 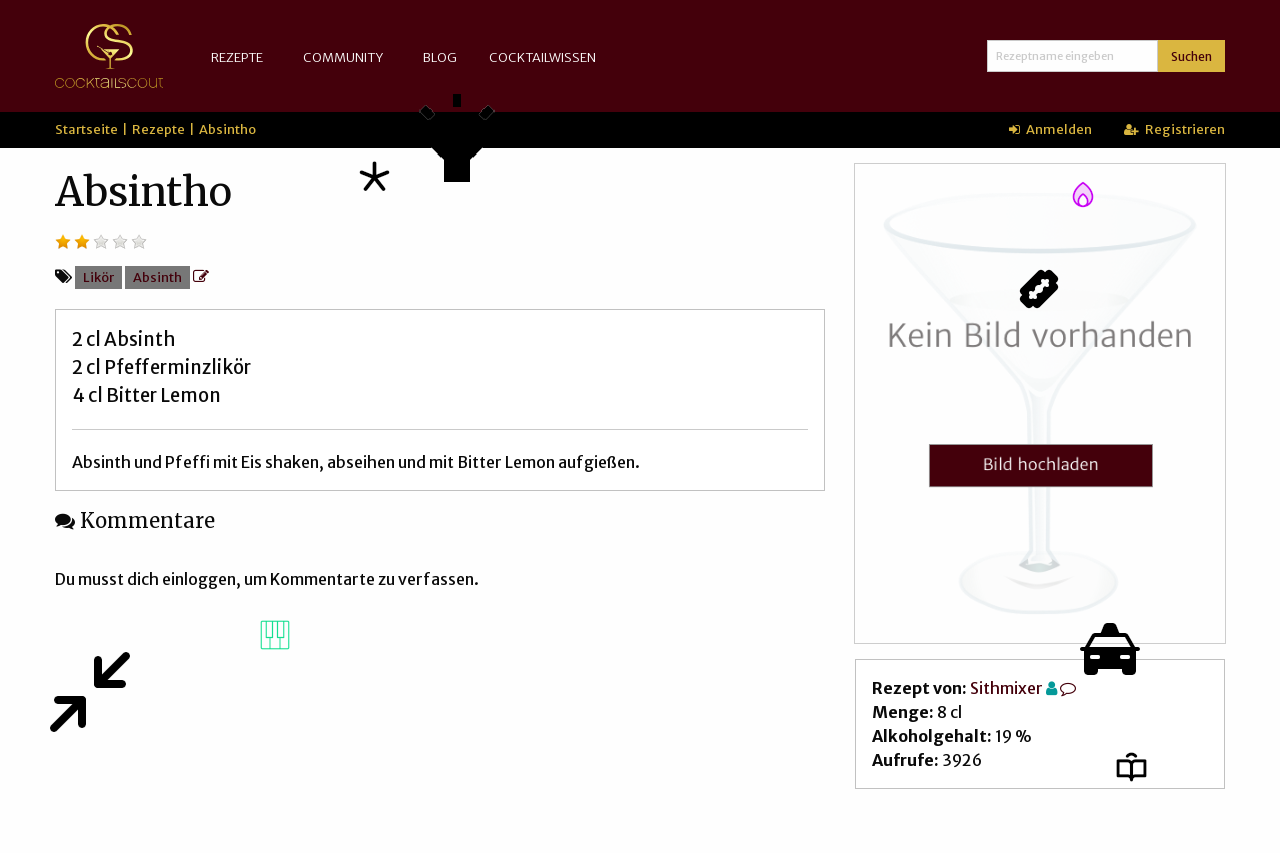 I want to click on open music or piano app, so click(x=275, y=635).